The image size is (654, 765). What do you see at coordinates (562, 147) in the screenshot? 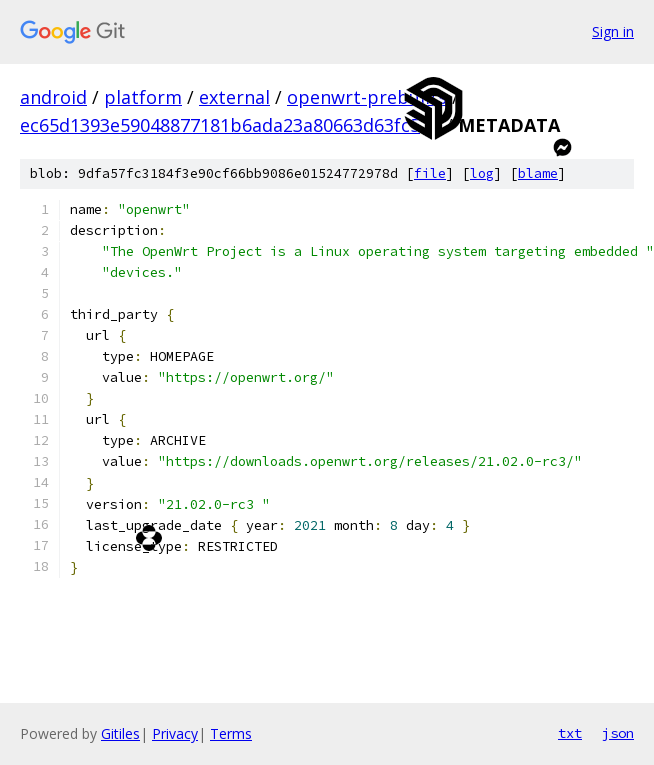
I see `open Facebook Messenger` at bounding box center [562, 147].